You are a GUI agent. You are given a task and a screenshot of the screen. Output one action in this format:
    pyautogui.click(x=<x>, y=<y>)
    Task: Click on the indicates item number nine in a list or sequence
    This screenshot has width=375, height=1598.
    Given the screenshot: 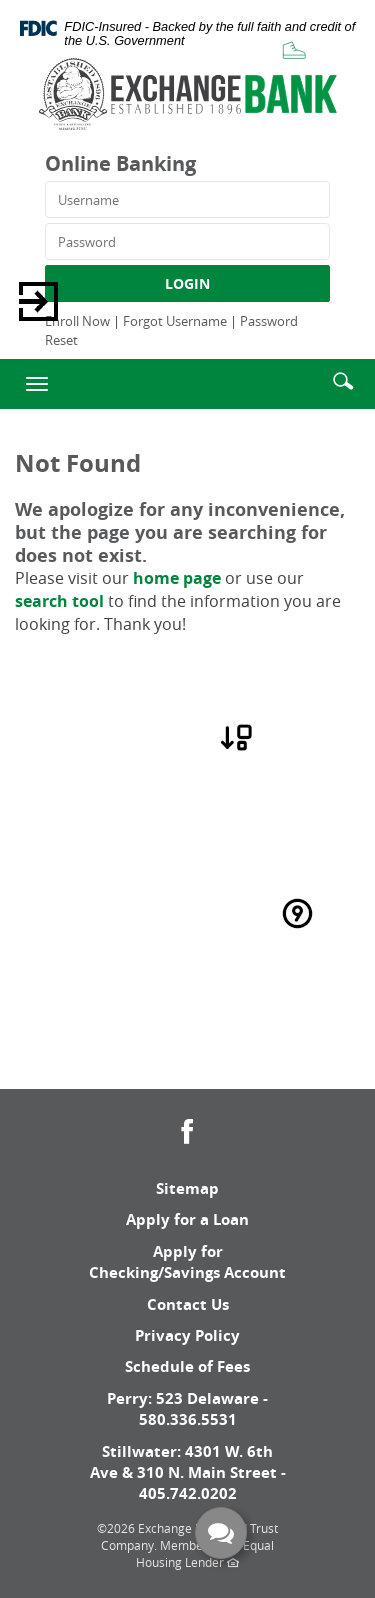 What is the action you would take?
    pyautogui.click(x=297, y=913)
    